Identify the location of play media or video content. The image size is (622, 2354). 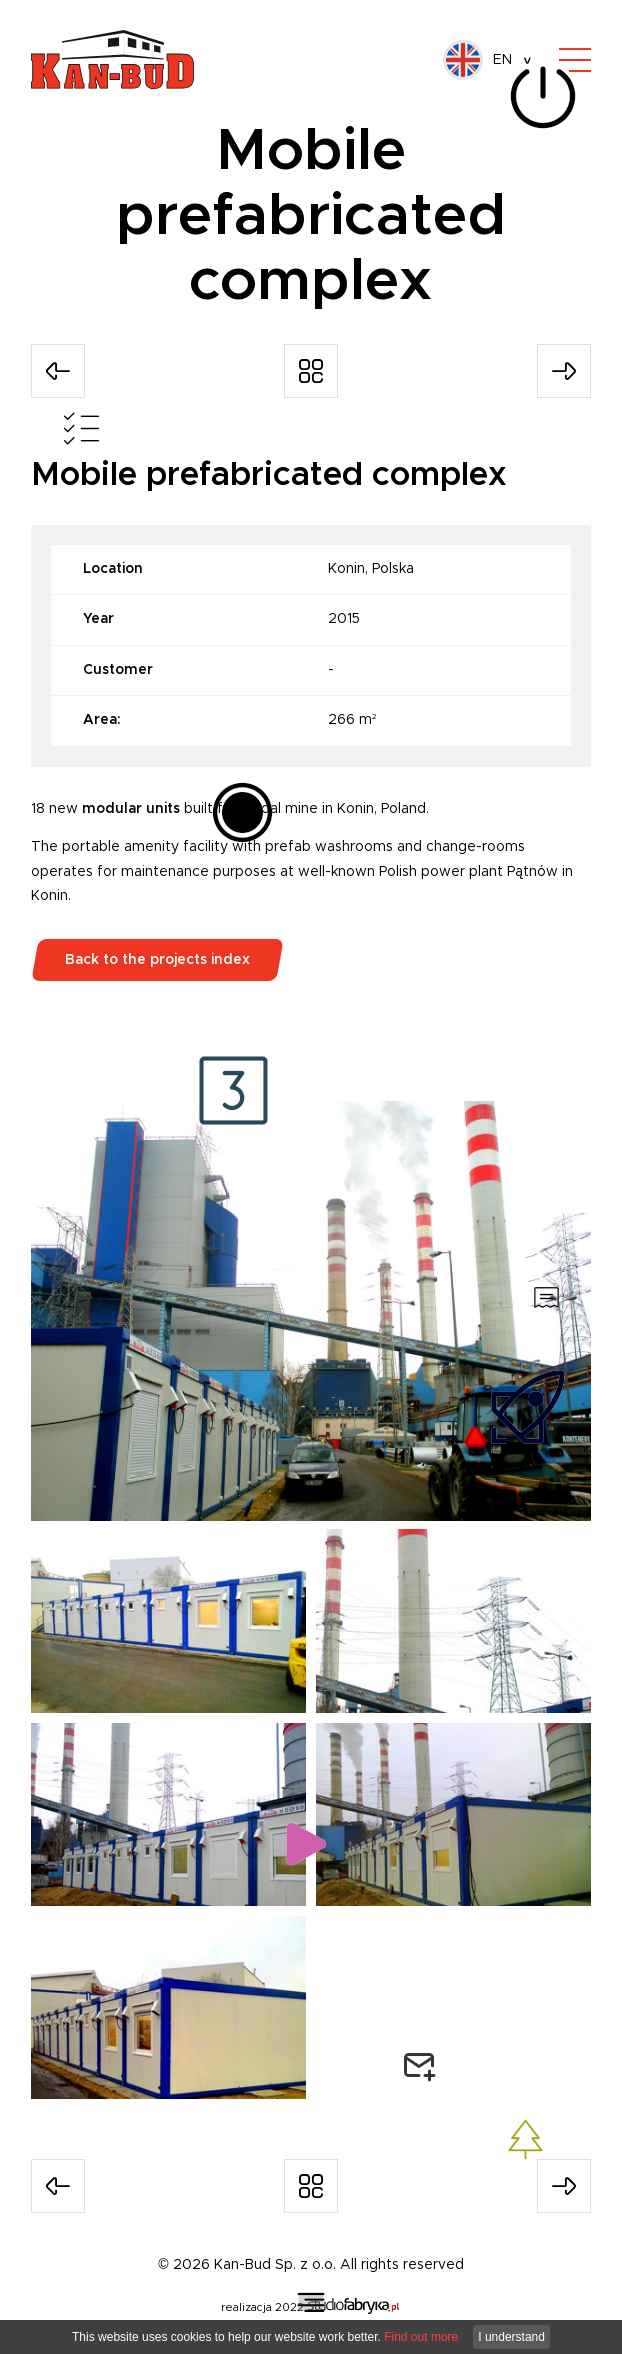
(306, 1844).